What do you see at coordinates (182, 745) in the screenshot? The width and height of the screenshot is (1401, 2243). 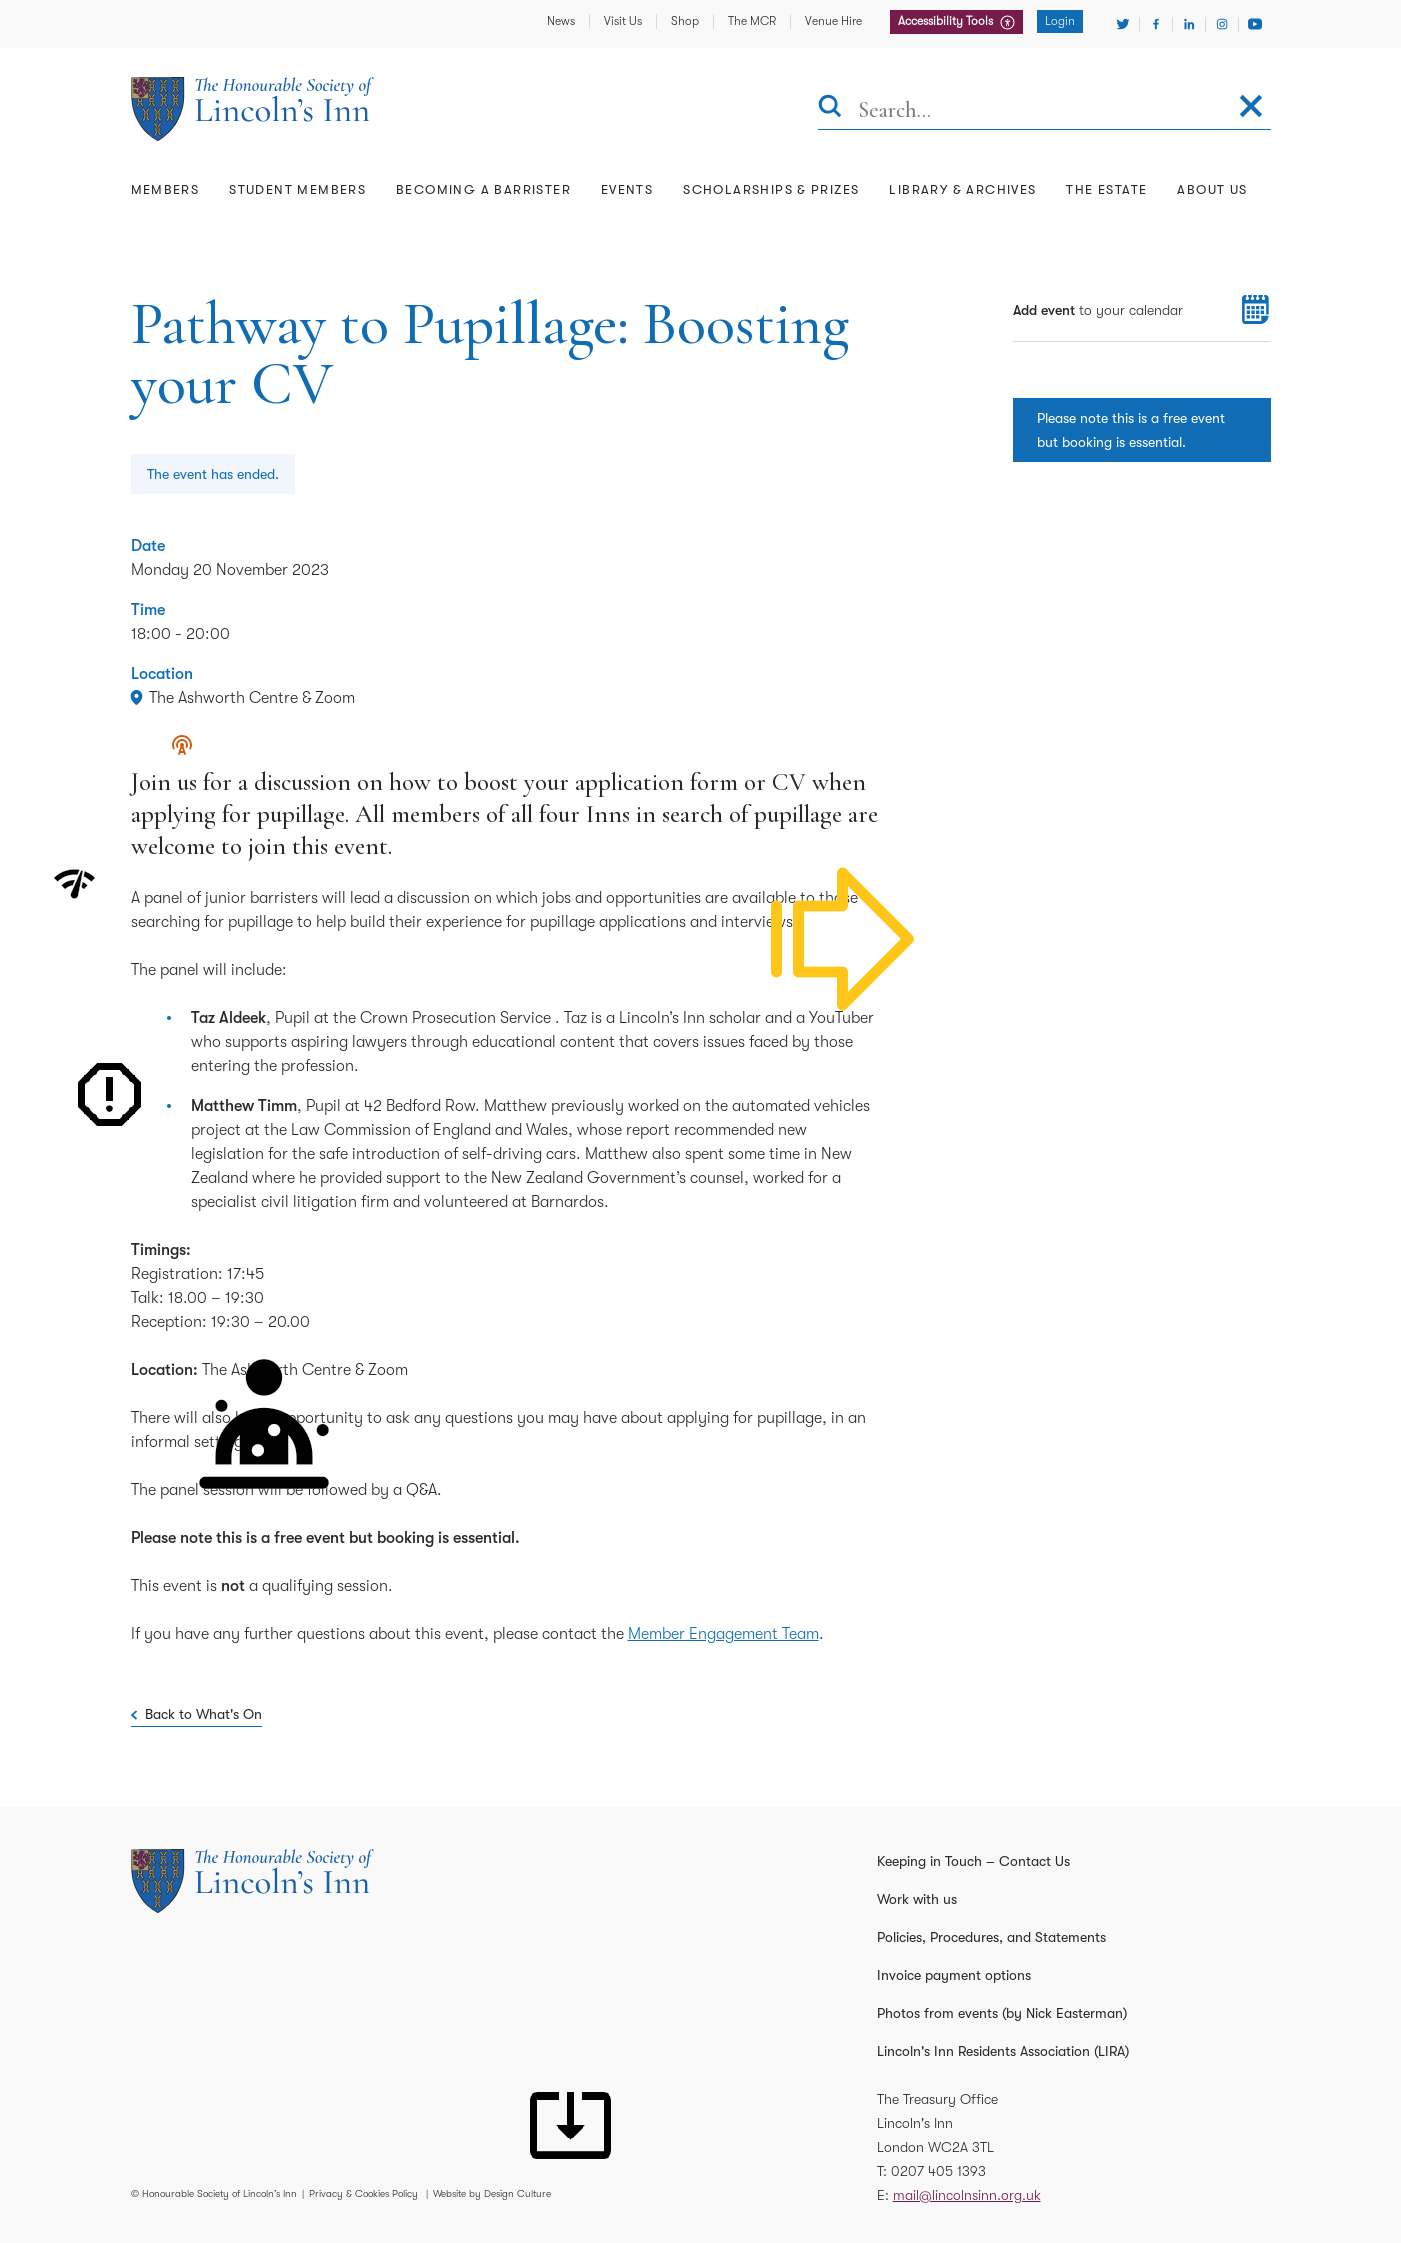 I see `access broadcast or transmission settings` at bounding box center [182, 745].